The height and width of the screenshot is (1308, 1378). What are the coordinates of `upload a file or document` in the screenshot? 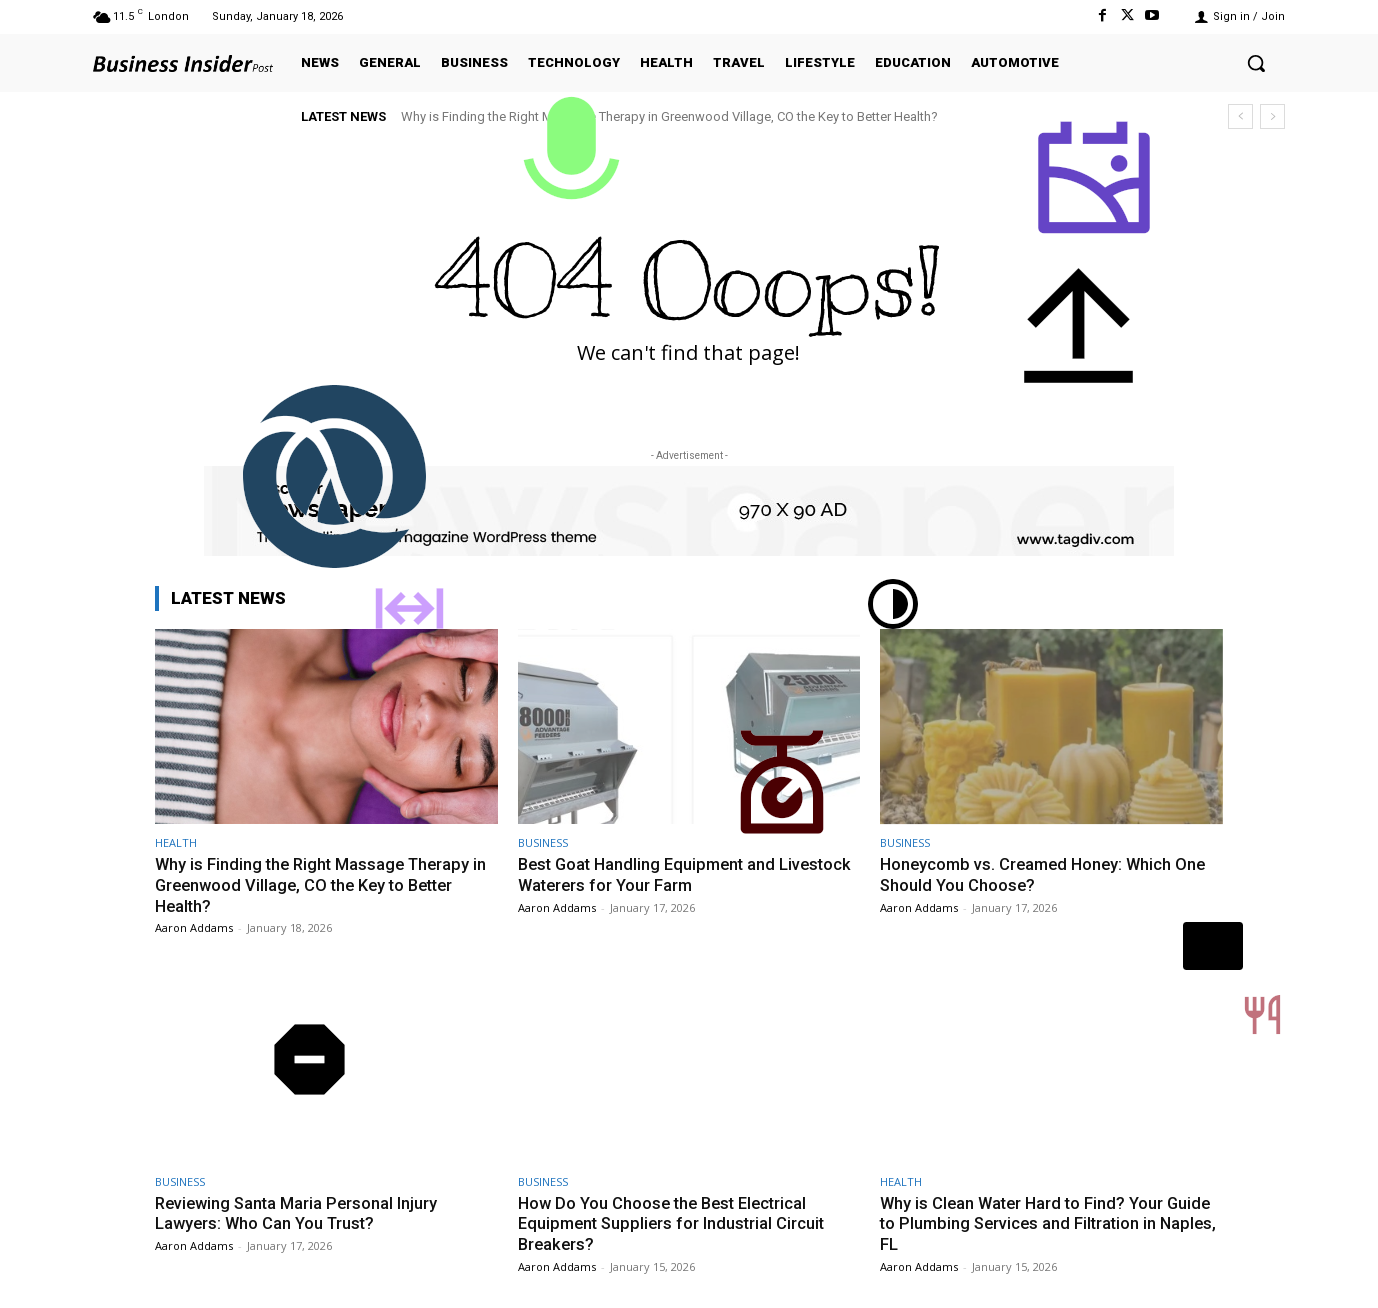 It's located at (1078, 328).